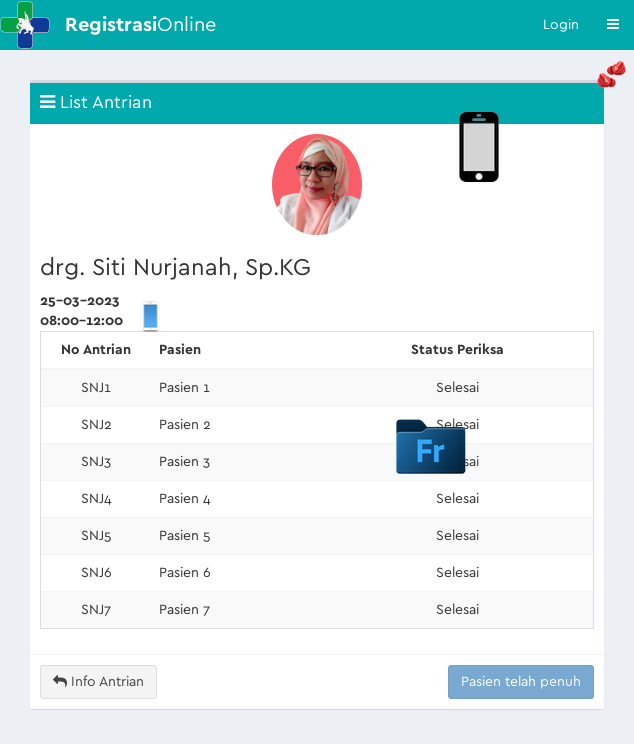 This screenshot has height=744, width=634. I want to click on indicates a connected iPhone device, so click(150, 316).